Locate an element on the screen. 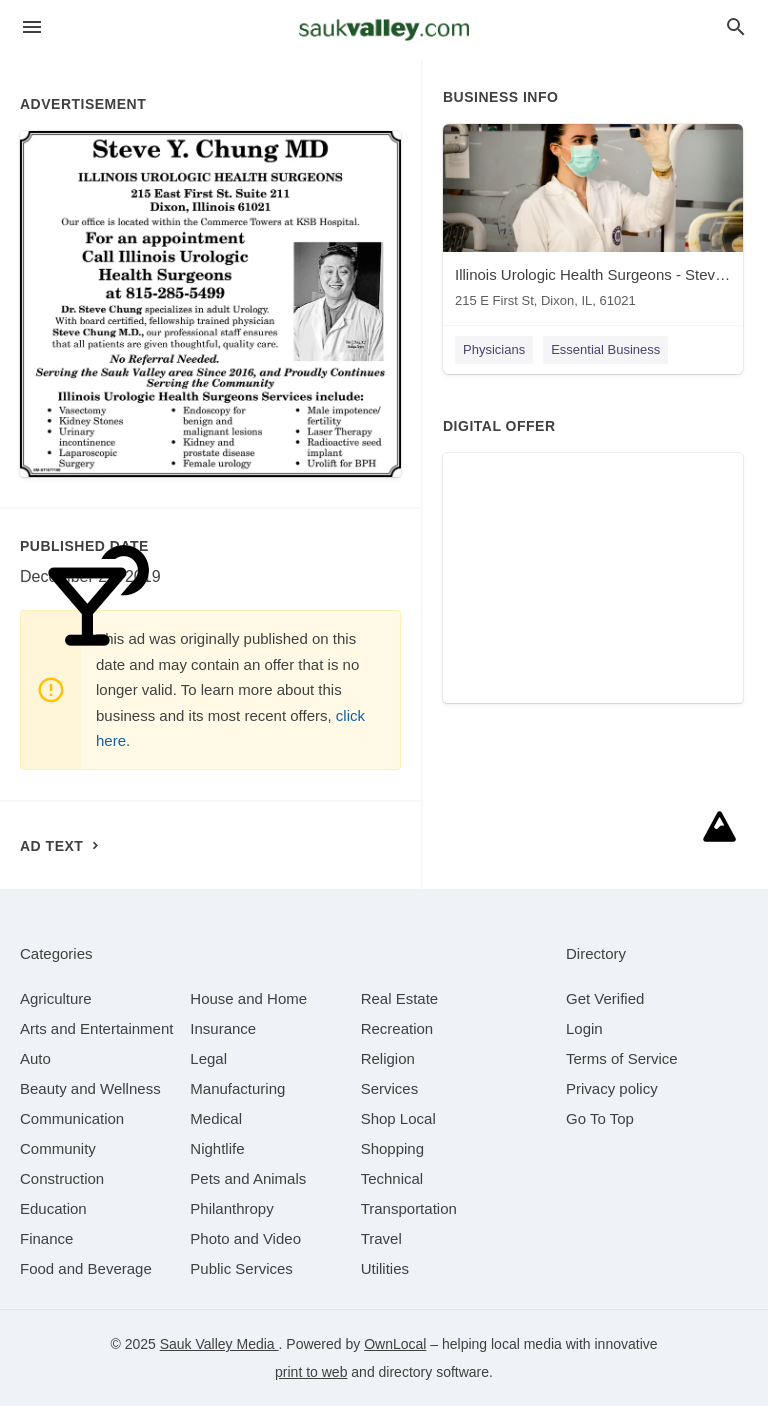 Image resolution: width=768 pixels, height=1406 pixels. access bar or cocktail menu is located at coordinates (93, 601).